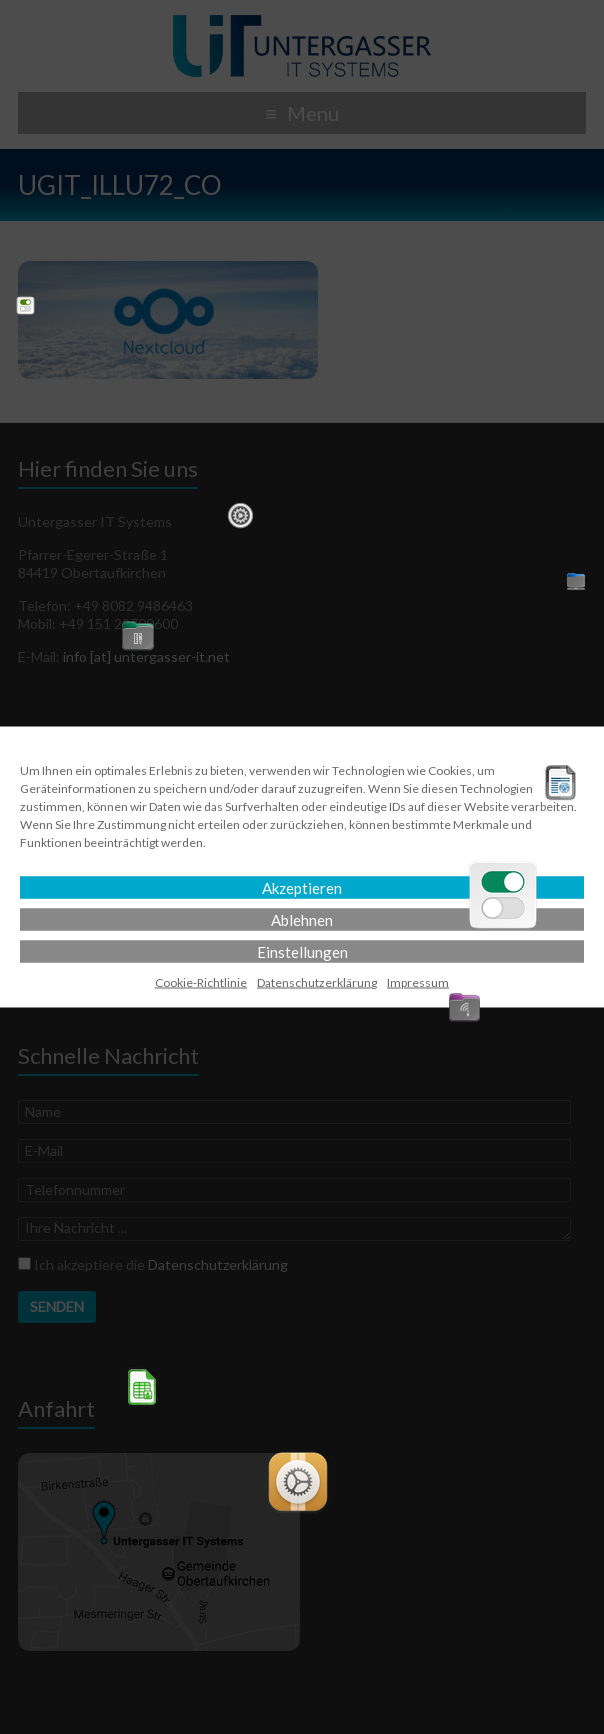 The width and height of the screenshot is (604, 1734). I want to click on access a remote or network folder, so click(576, 581).